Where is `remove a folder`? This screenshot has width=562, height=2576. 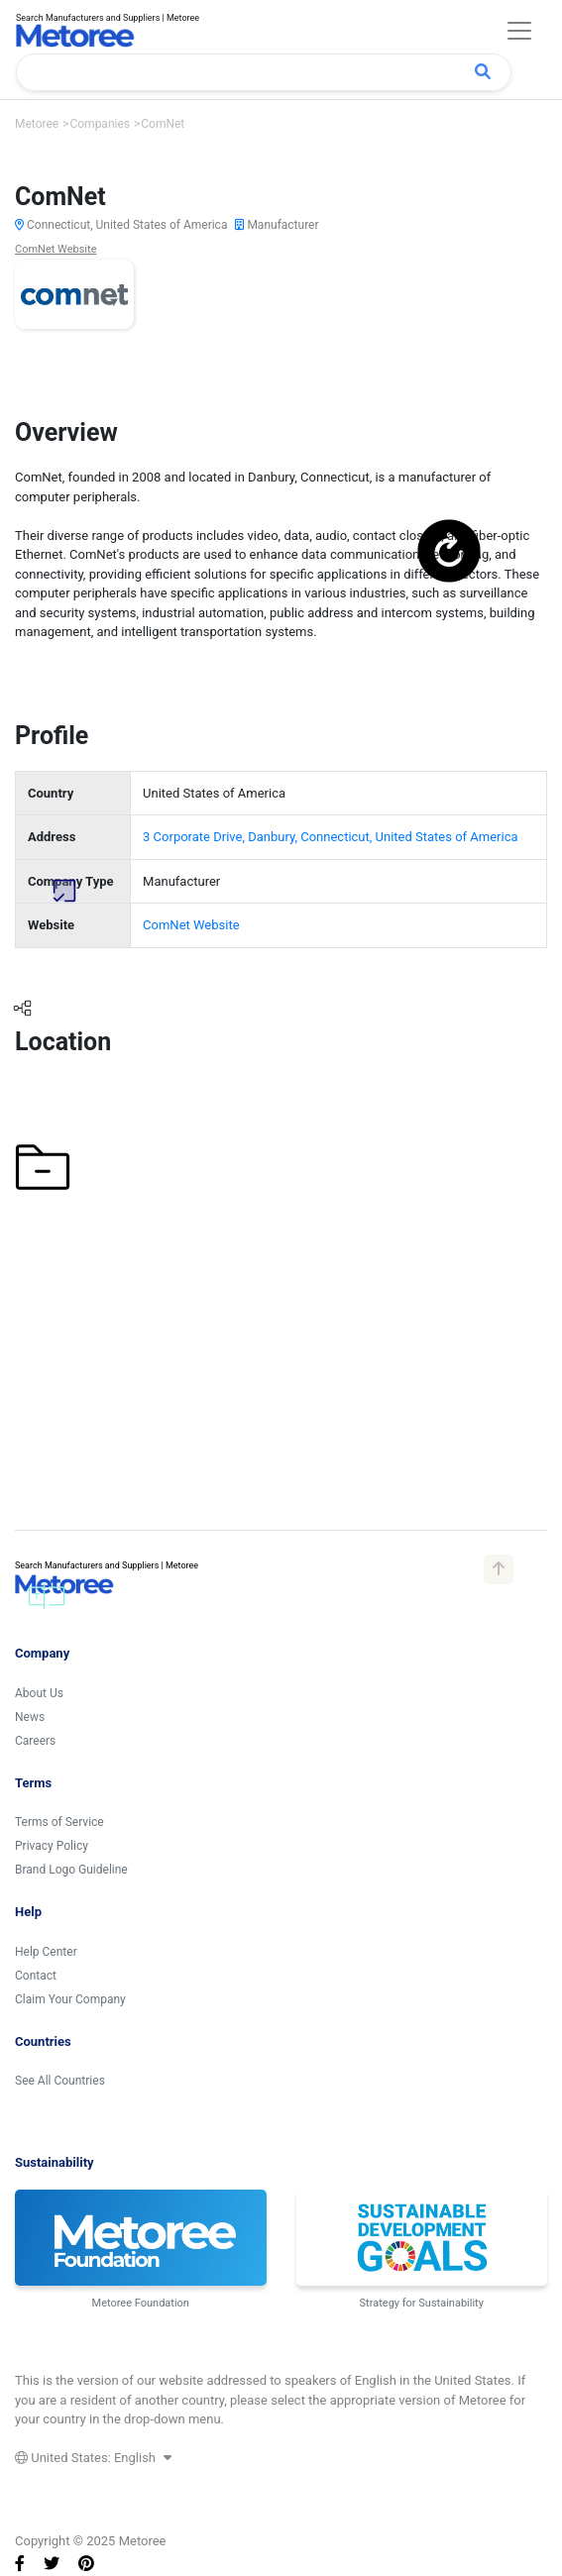 remove a folder is located at coordinates (43, 1167).